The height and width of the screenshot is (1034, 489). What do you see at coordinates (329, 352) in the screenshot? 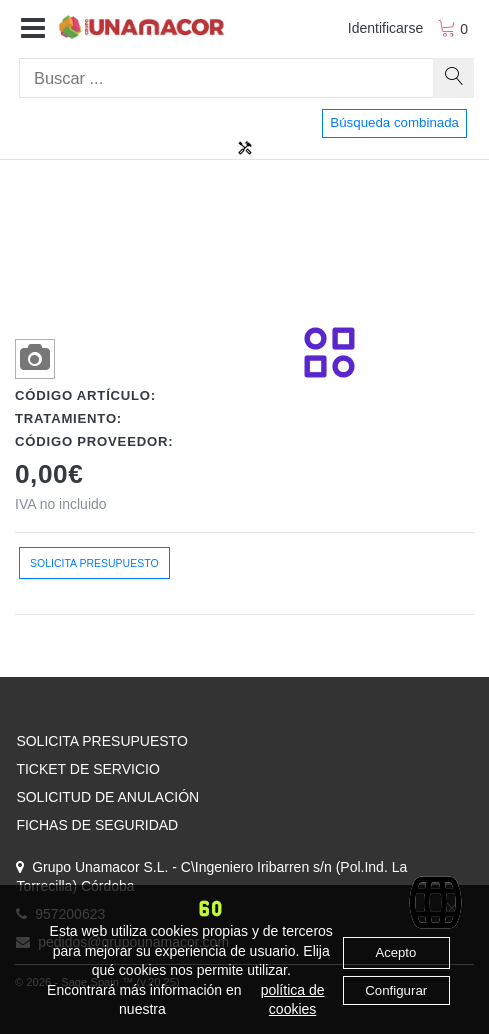
I see `browse categories or sections` at bounding box center [329, 352].